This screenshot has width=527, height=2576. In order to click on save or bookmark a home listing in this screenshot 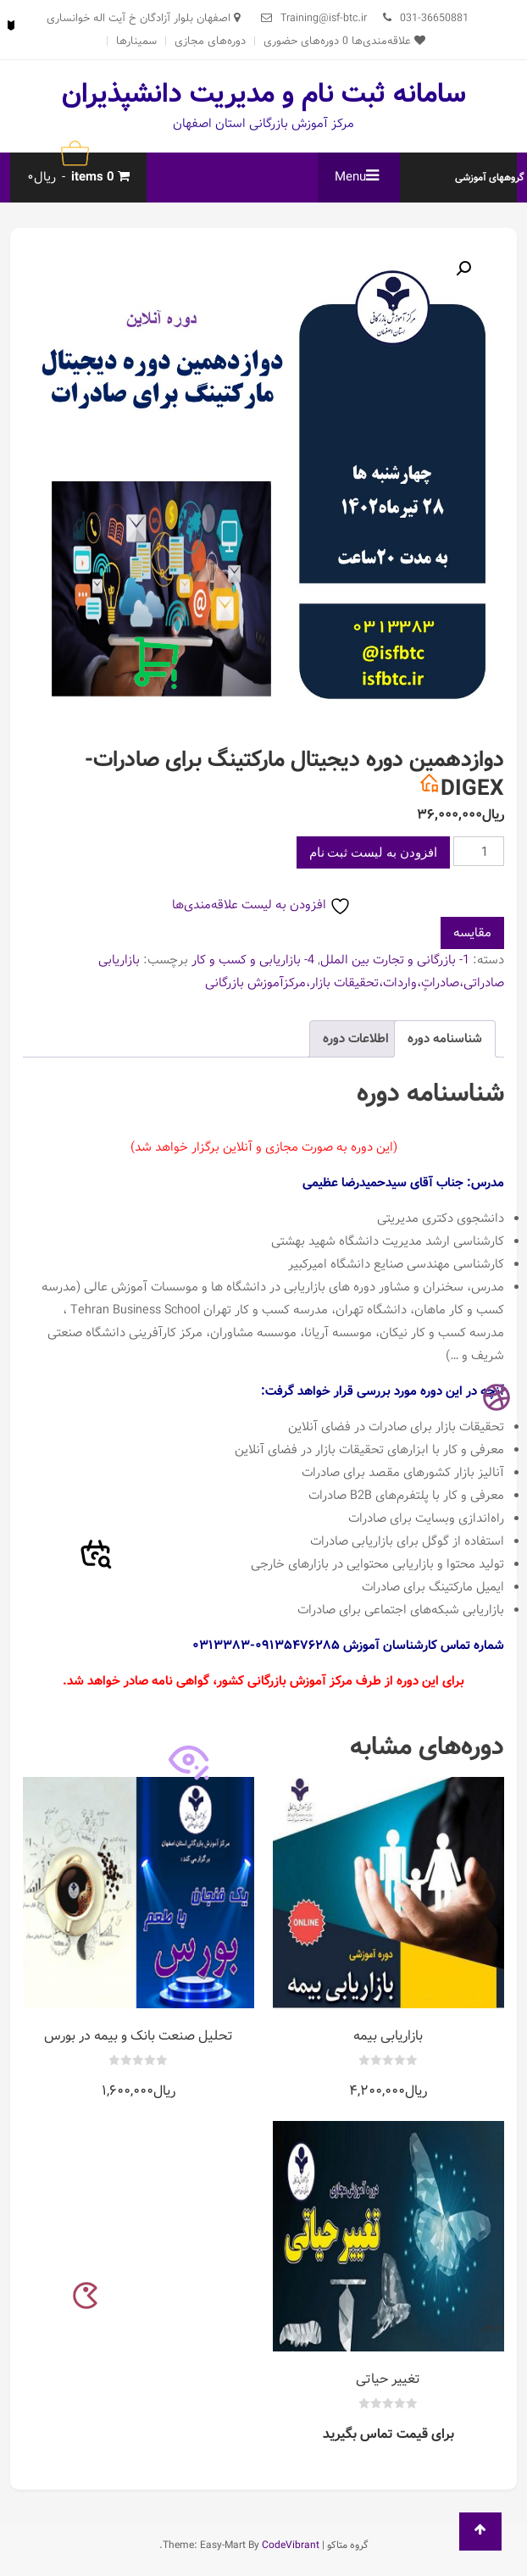, I will do `click(429, 782)`.